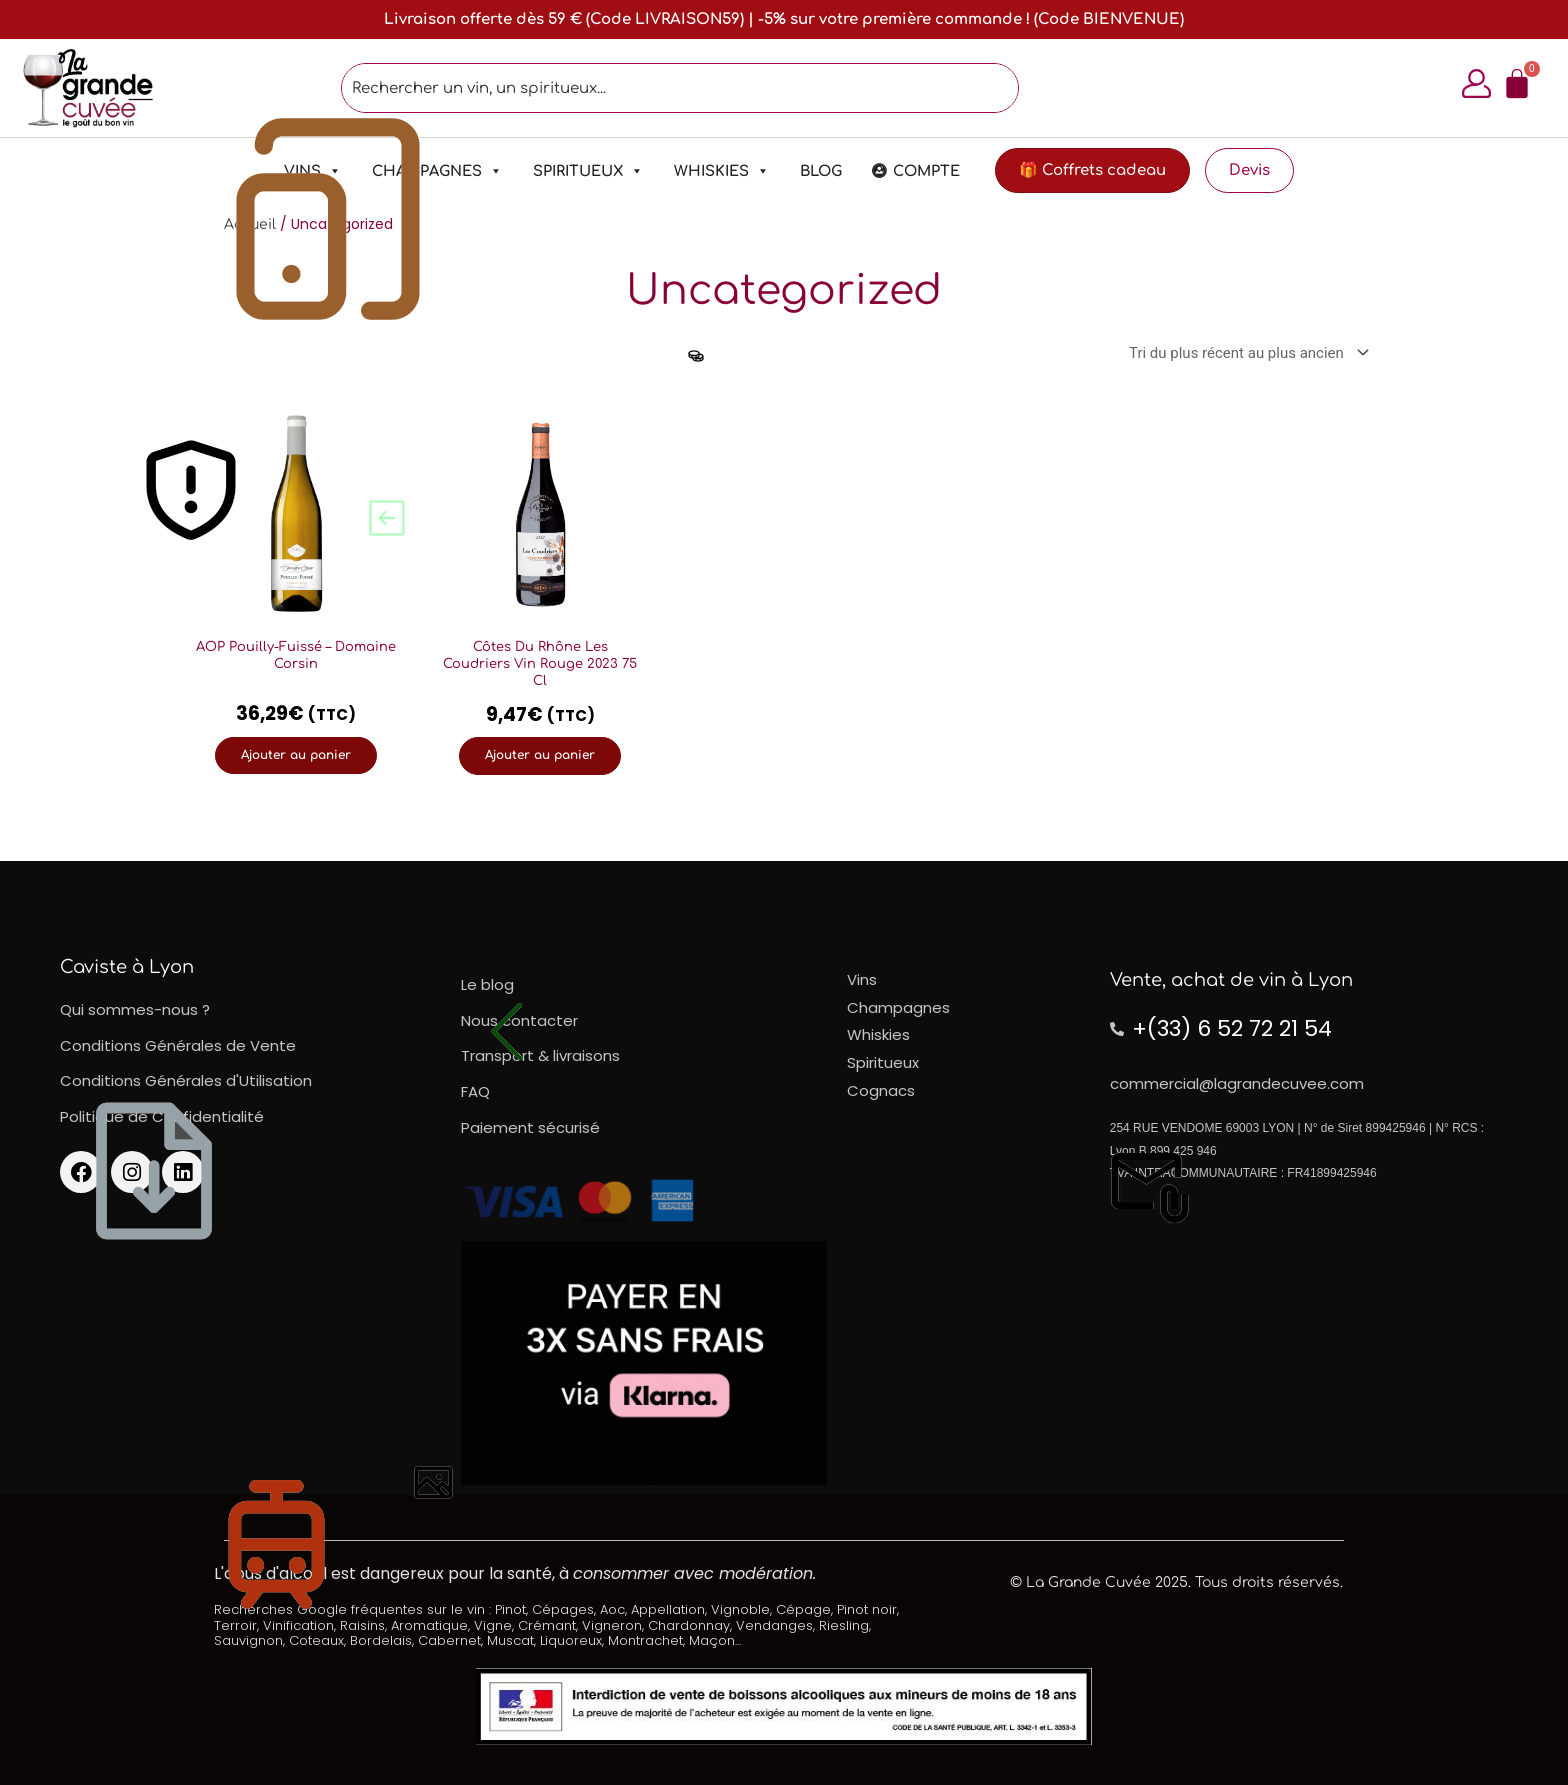 Image resolution: width=1568 pixels, height=1785 pixels. I want to click on view or open an image file, so click(433, 1482).